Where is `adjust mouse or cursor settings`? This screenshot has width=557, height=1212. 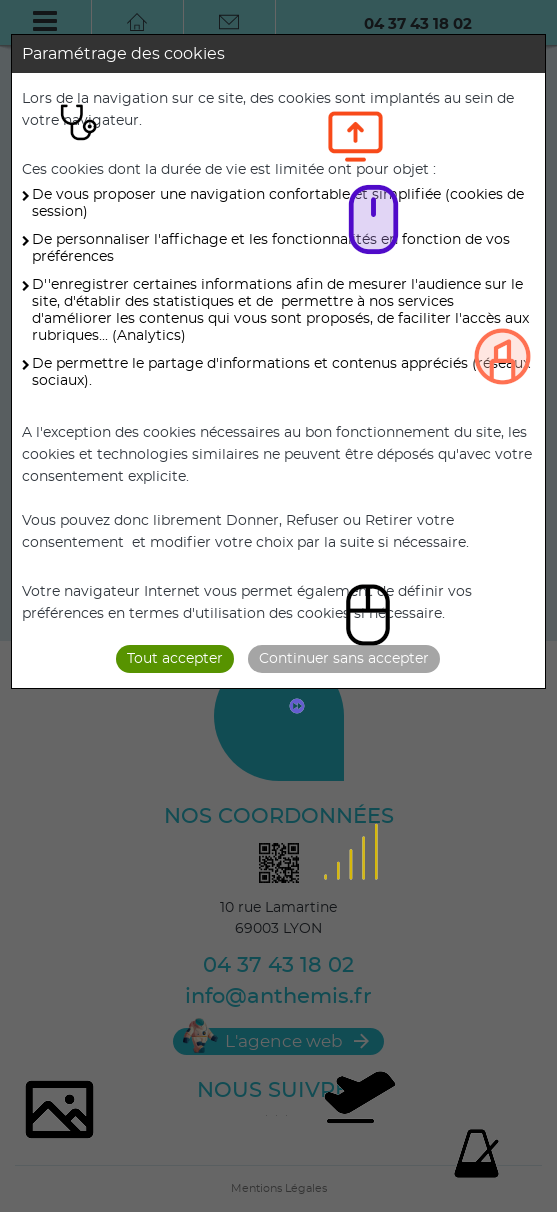
adjust mouse or cursor settings is located at coordinates (373, 219).